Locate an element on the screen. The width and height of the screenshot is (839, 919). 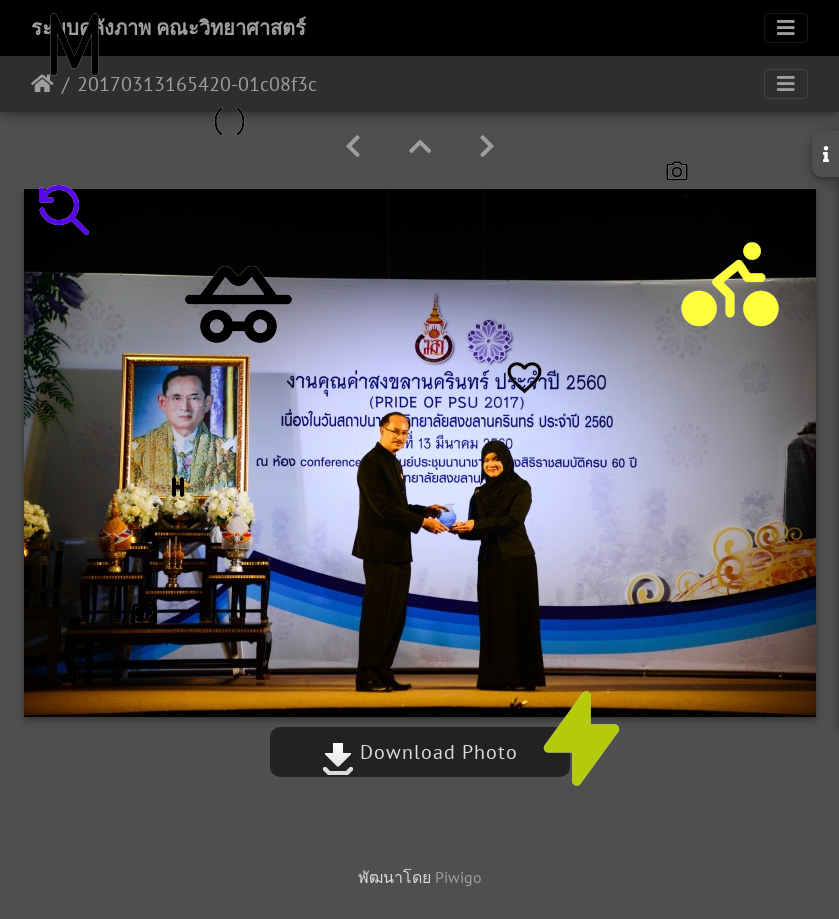
view checklist or task verification status is located at coordinates (144, 614).